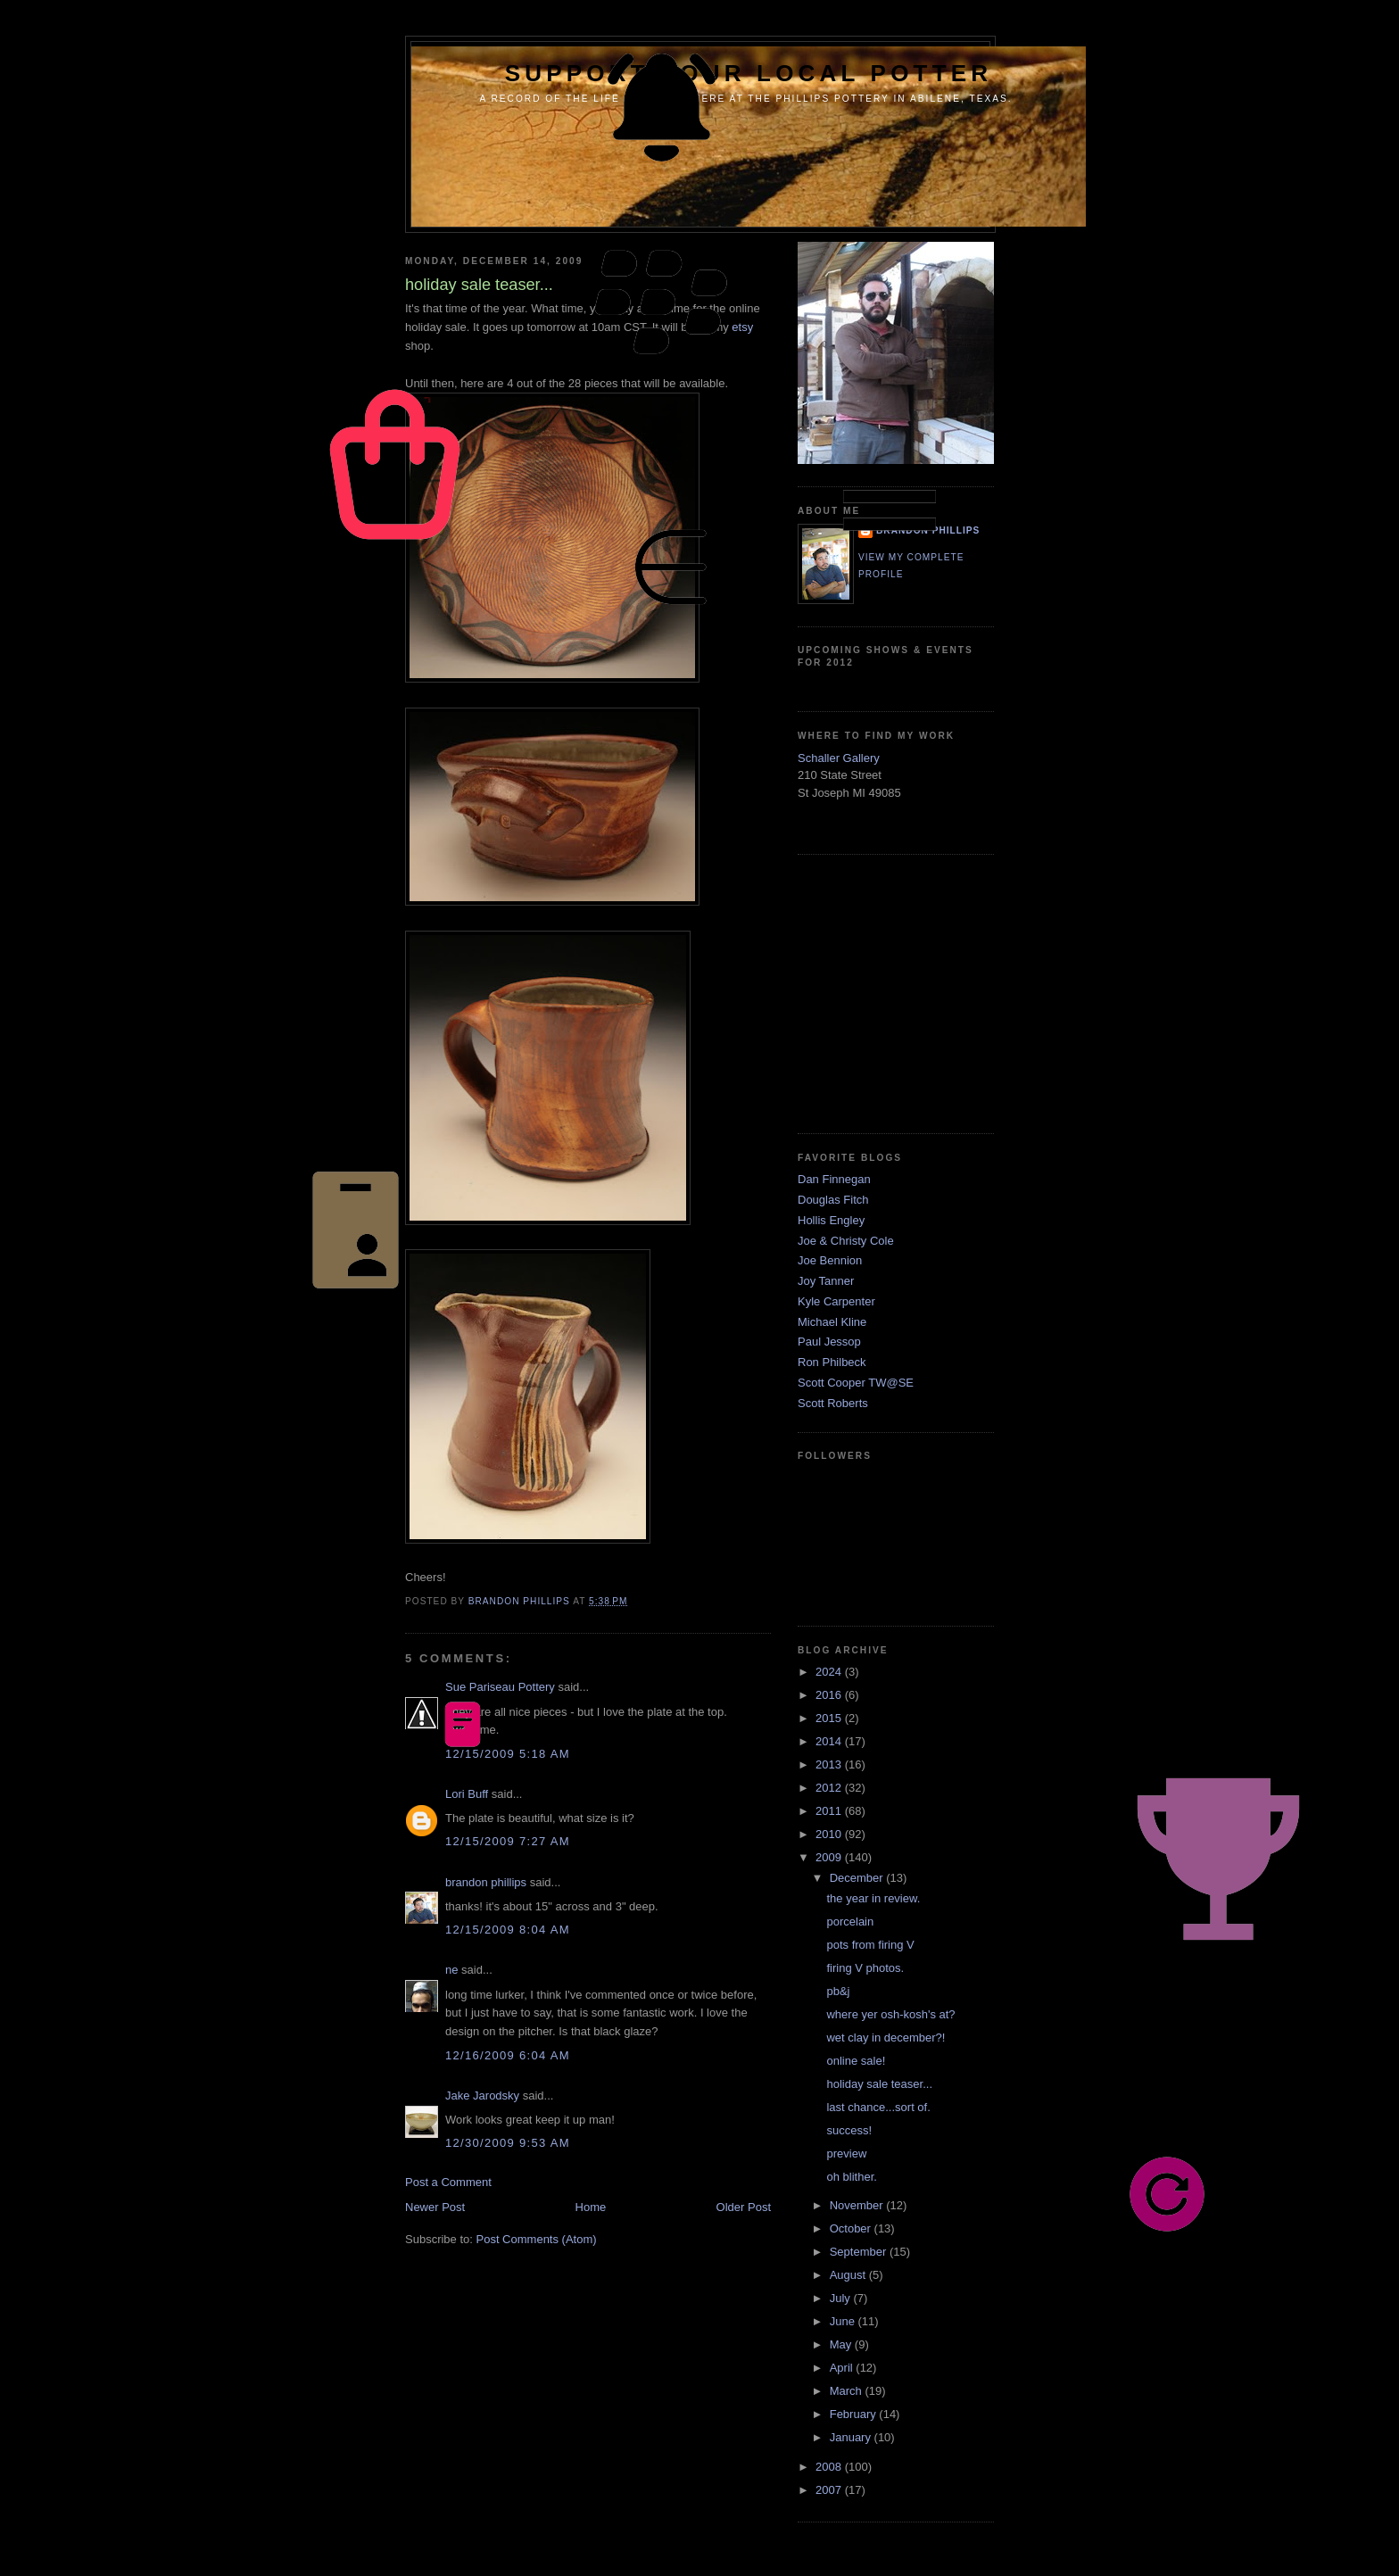  Describe the element at coordinates (662, 302) in the screenshot. I see `BlackBerry brand logo` at that location.